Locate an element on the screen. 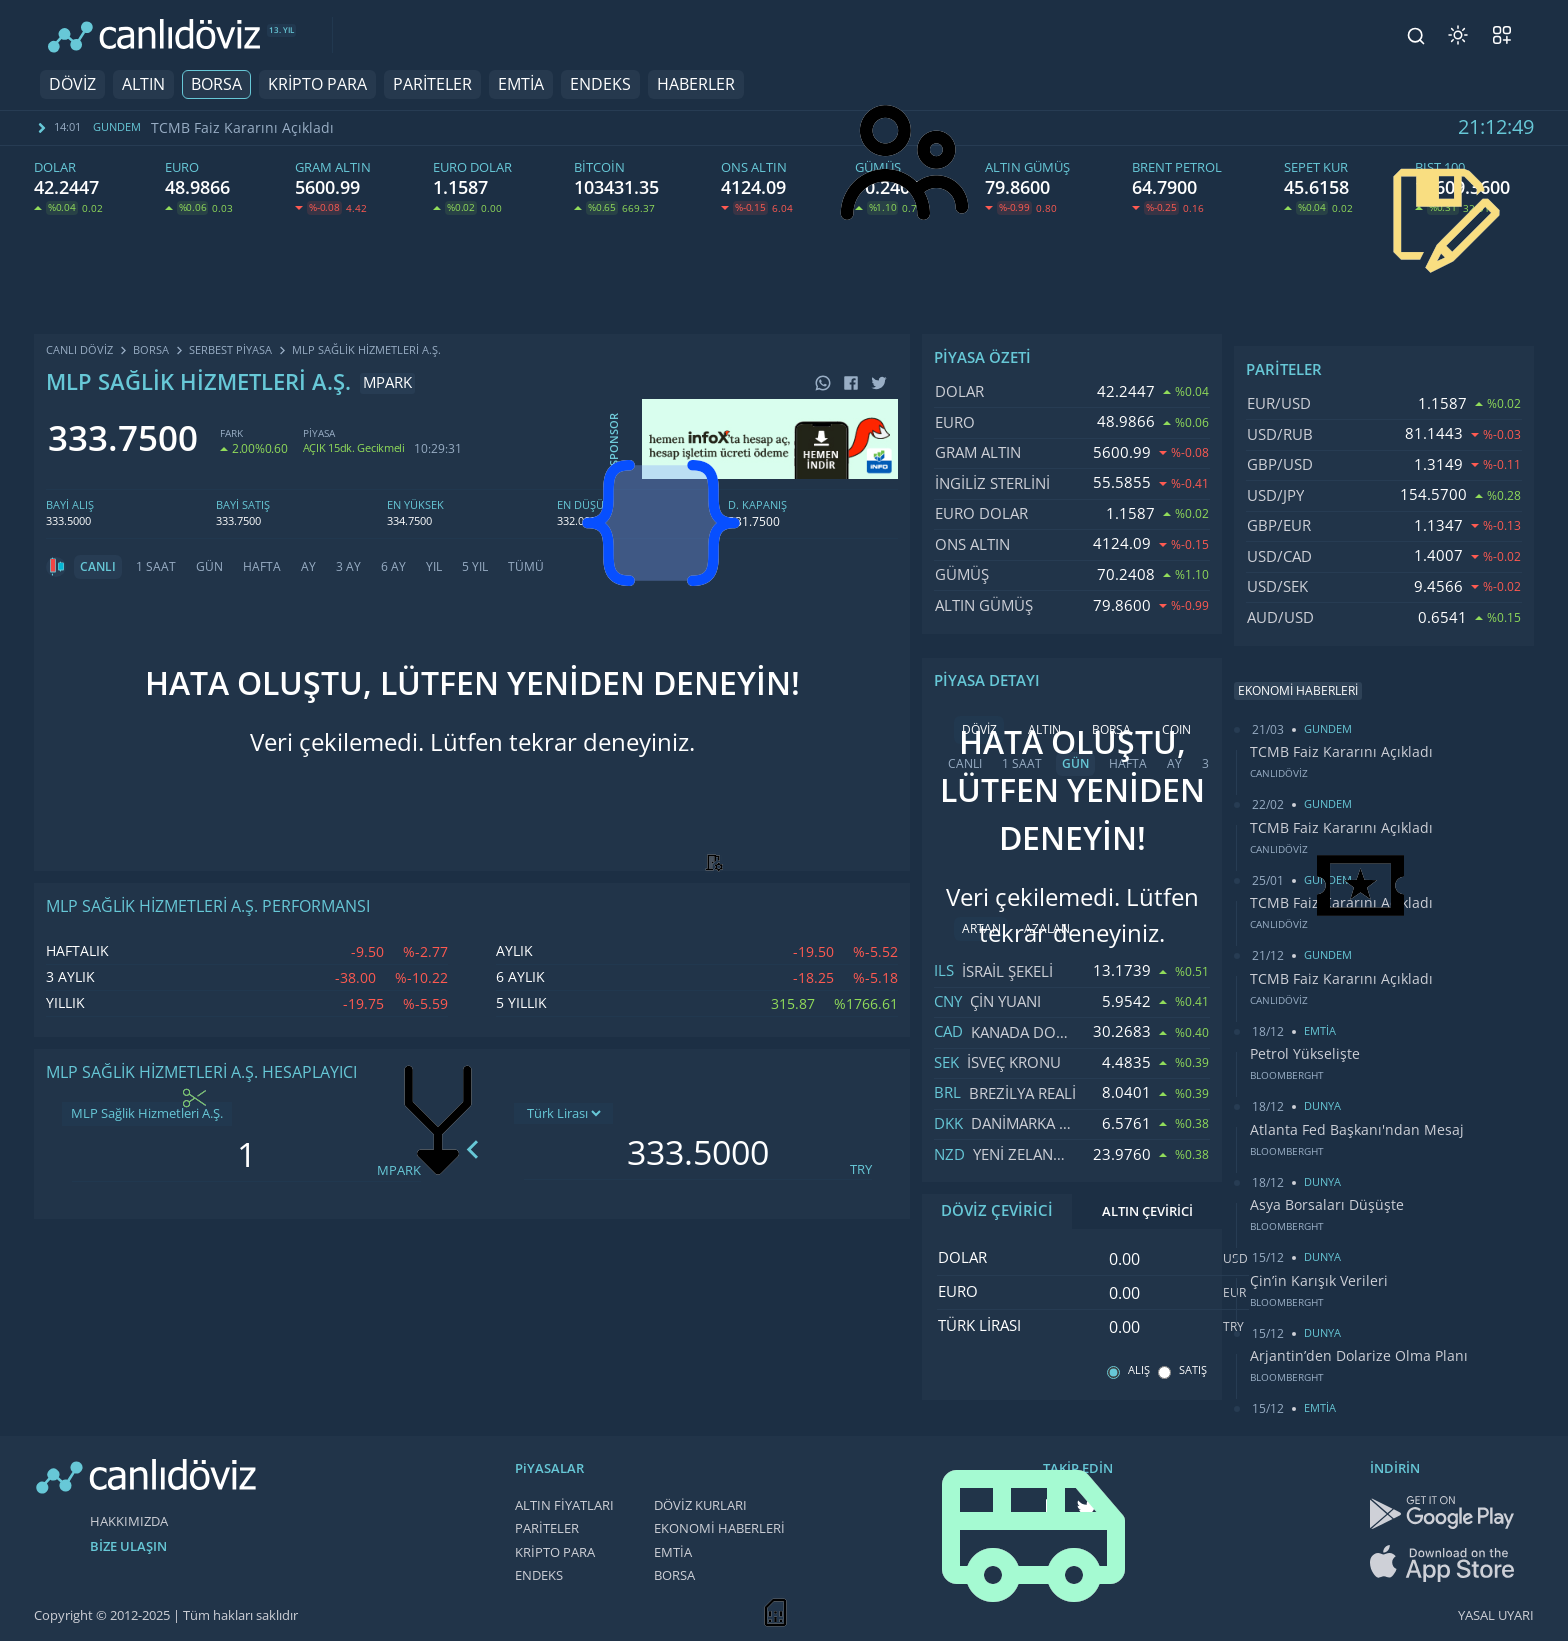 Image resolution: width=1568 pixels, height=1641 pixels. access code or developer settings is located at coordinates (661, 523).